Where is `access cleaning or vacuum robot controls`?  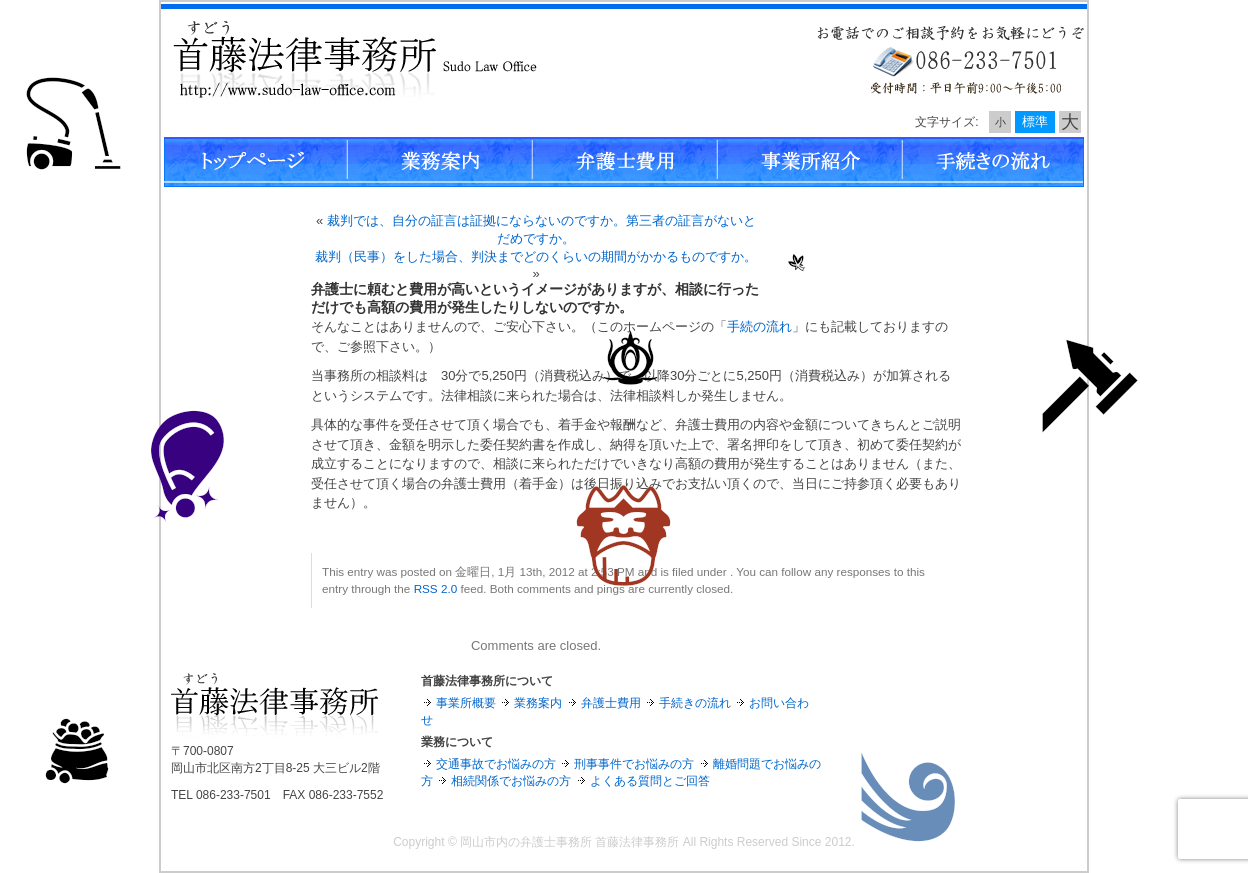
access cleaning or vacuum robot controls is located at coordinates (73, 123).